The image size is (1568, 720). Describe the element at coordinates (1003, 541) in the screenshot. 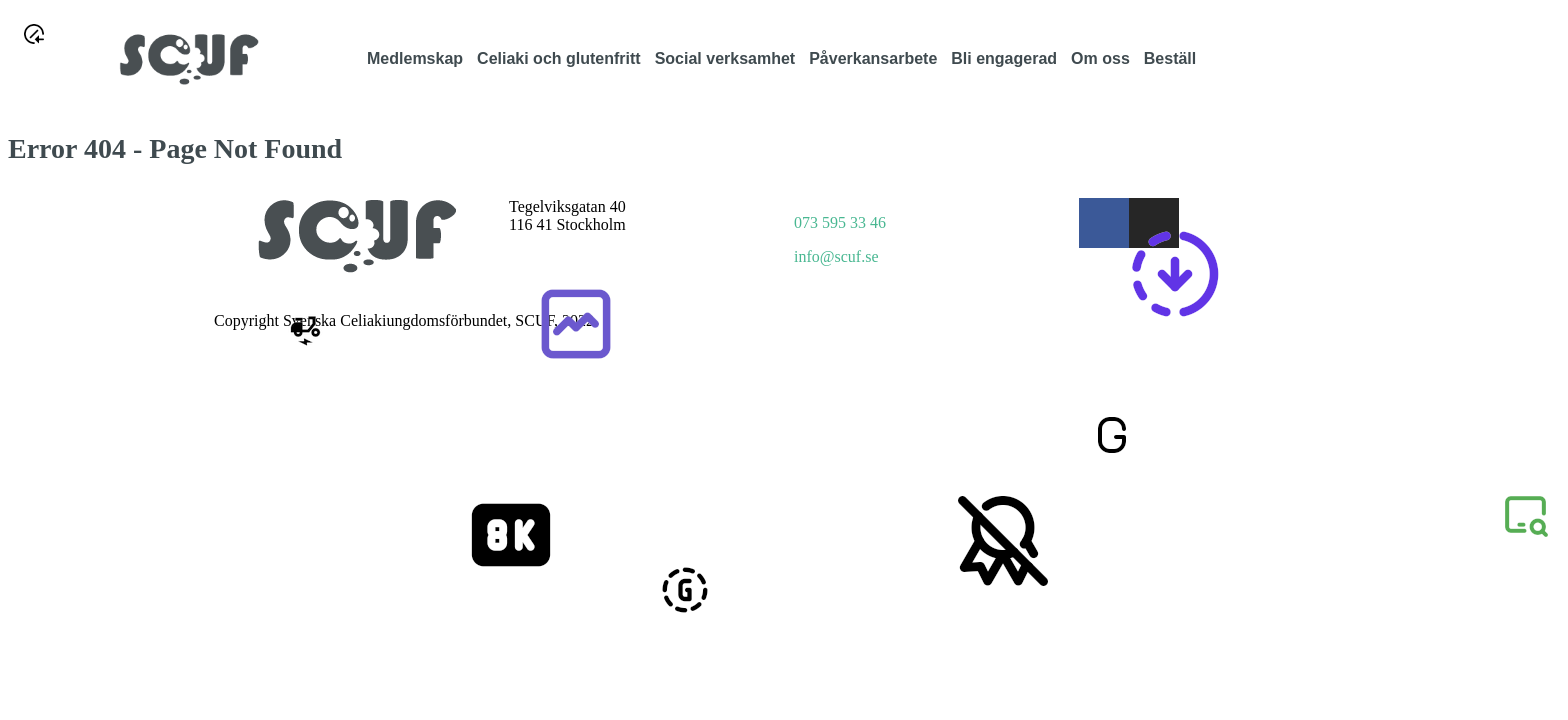

I see `indicates awards or achievements are disabled` at that location.